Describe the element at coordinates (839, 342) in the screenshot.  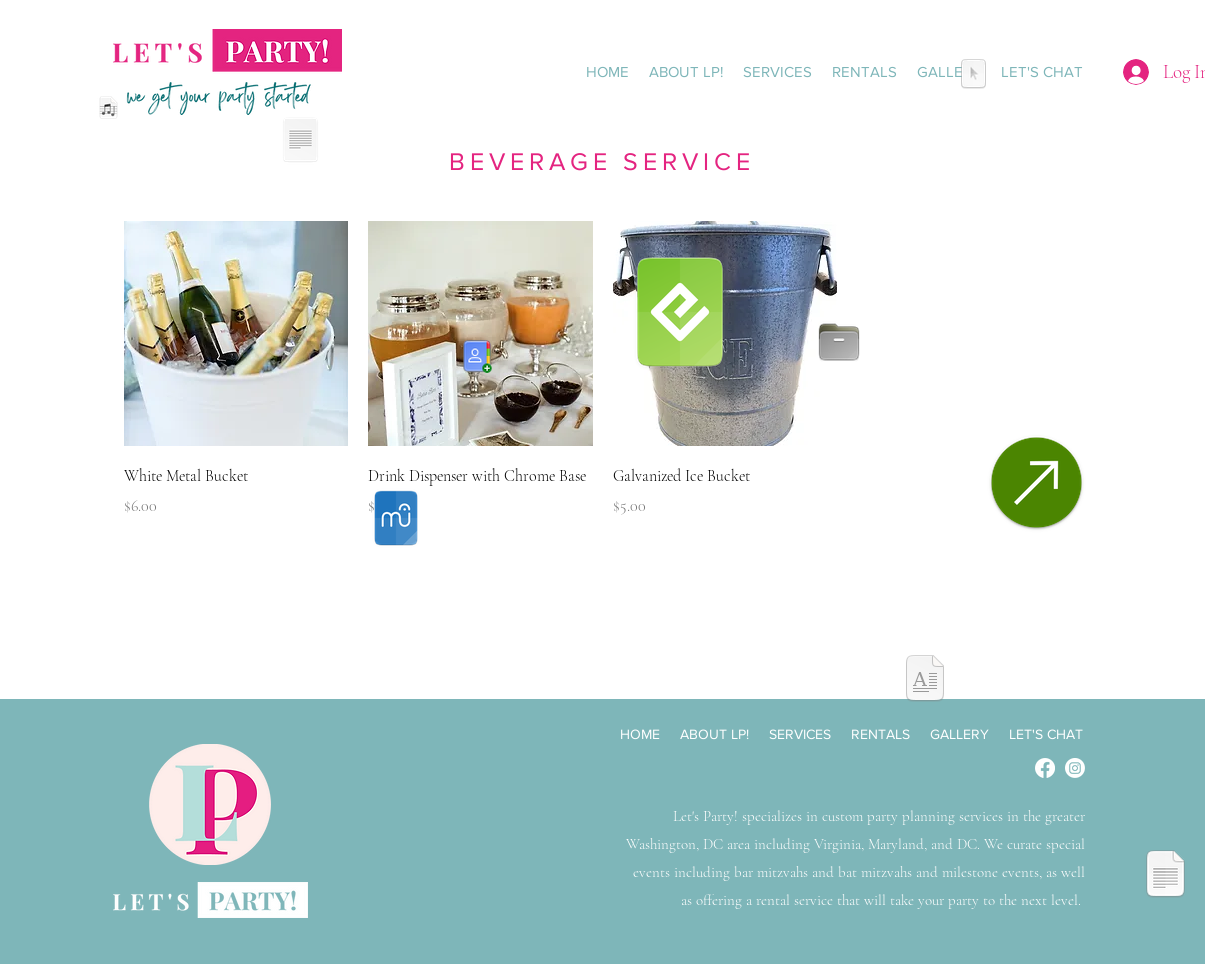
I see `open the file manager` at that location.